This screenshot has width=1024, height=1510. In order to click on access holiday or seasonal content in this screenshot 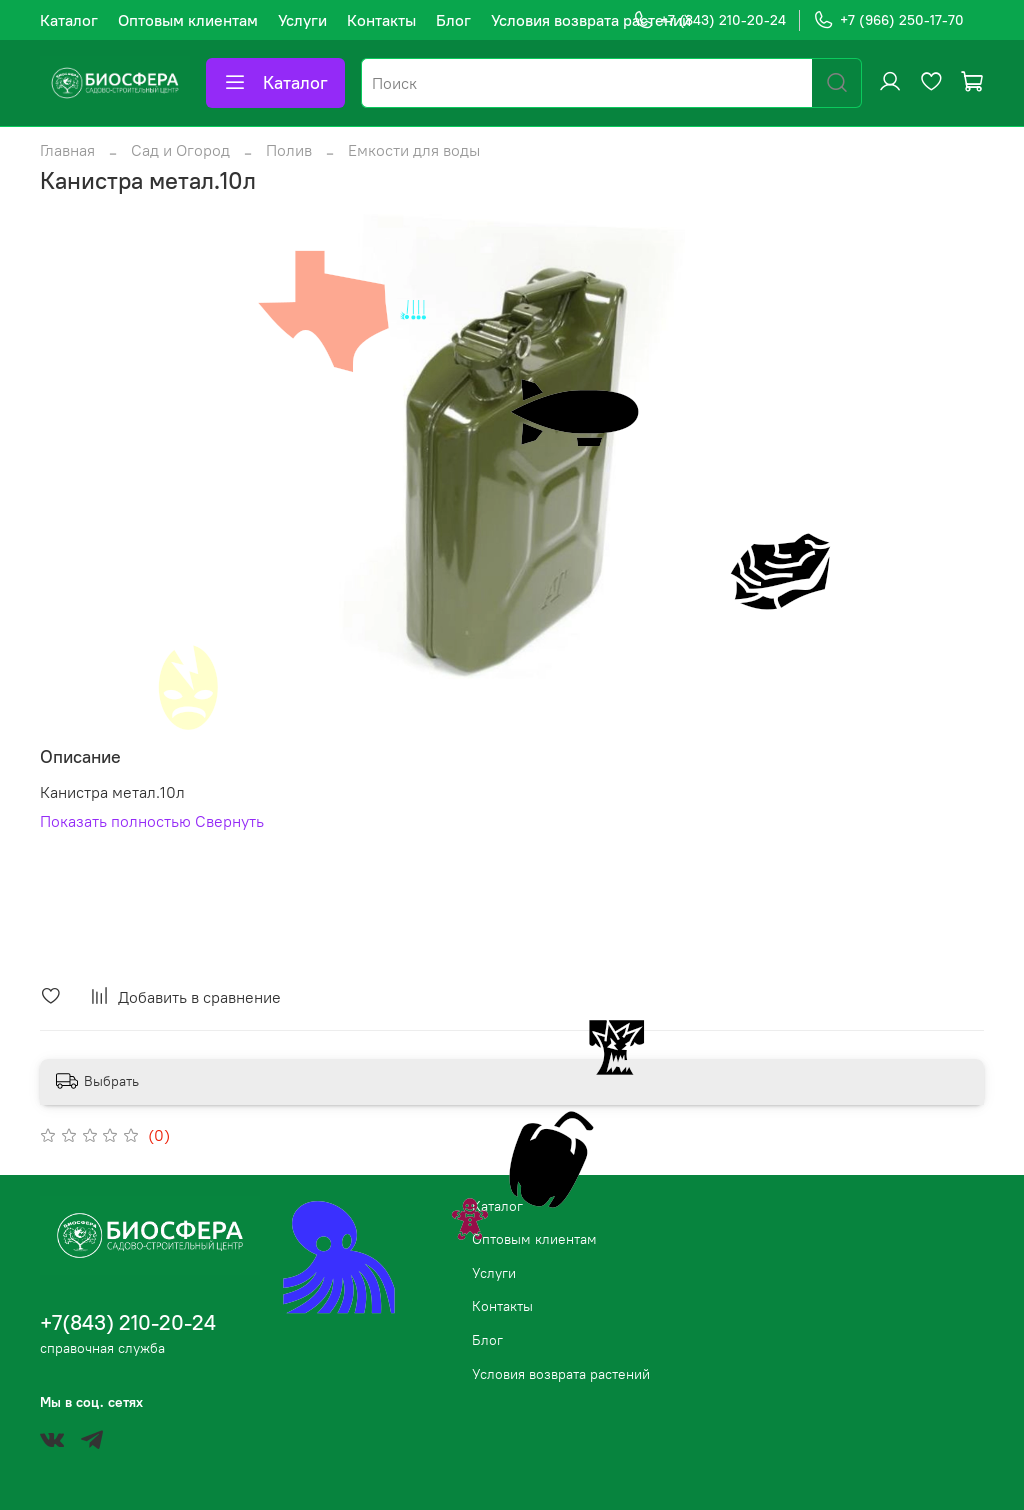, I will do `click(470, 1219)`.